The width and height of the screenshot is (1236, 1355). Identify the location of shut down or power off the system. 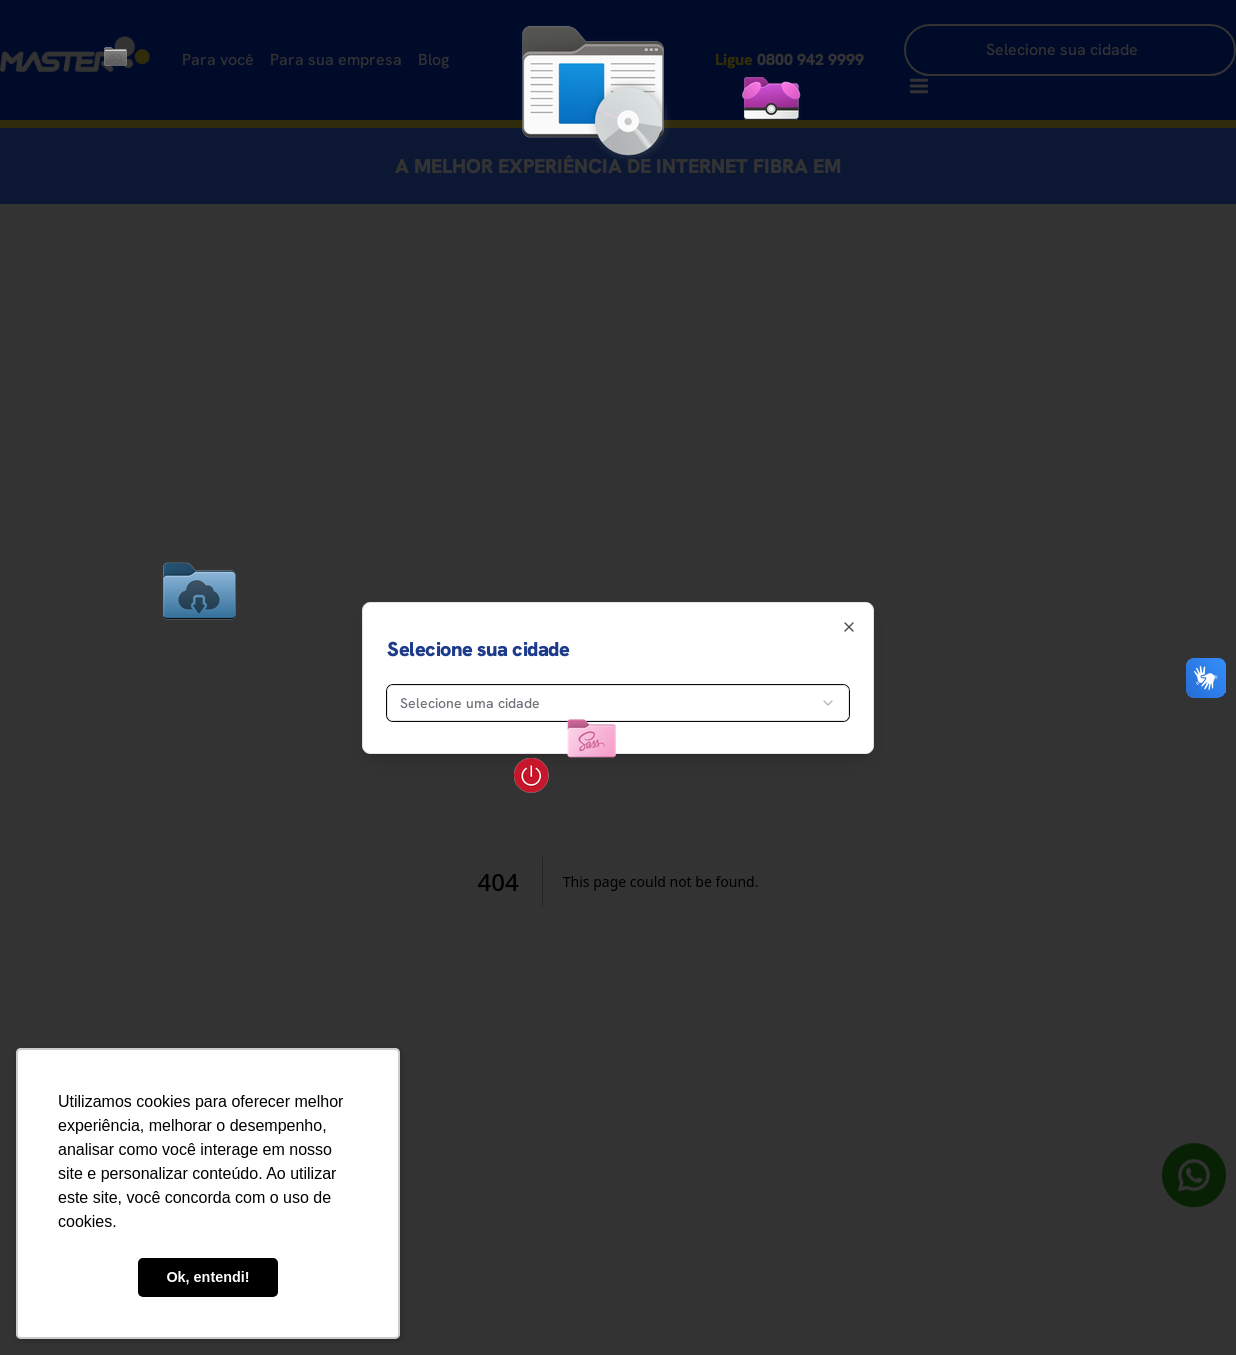
(532, 776).